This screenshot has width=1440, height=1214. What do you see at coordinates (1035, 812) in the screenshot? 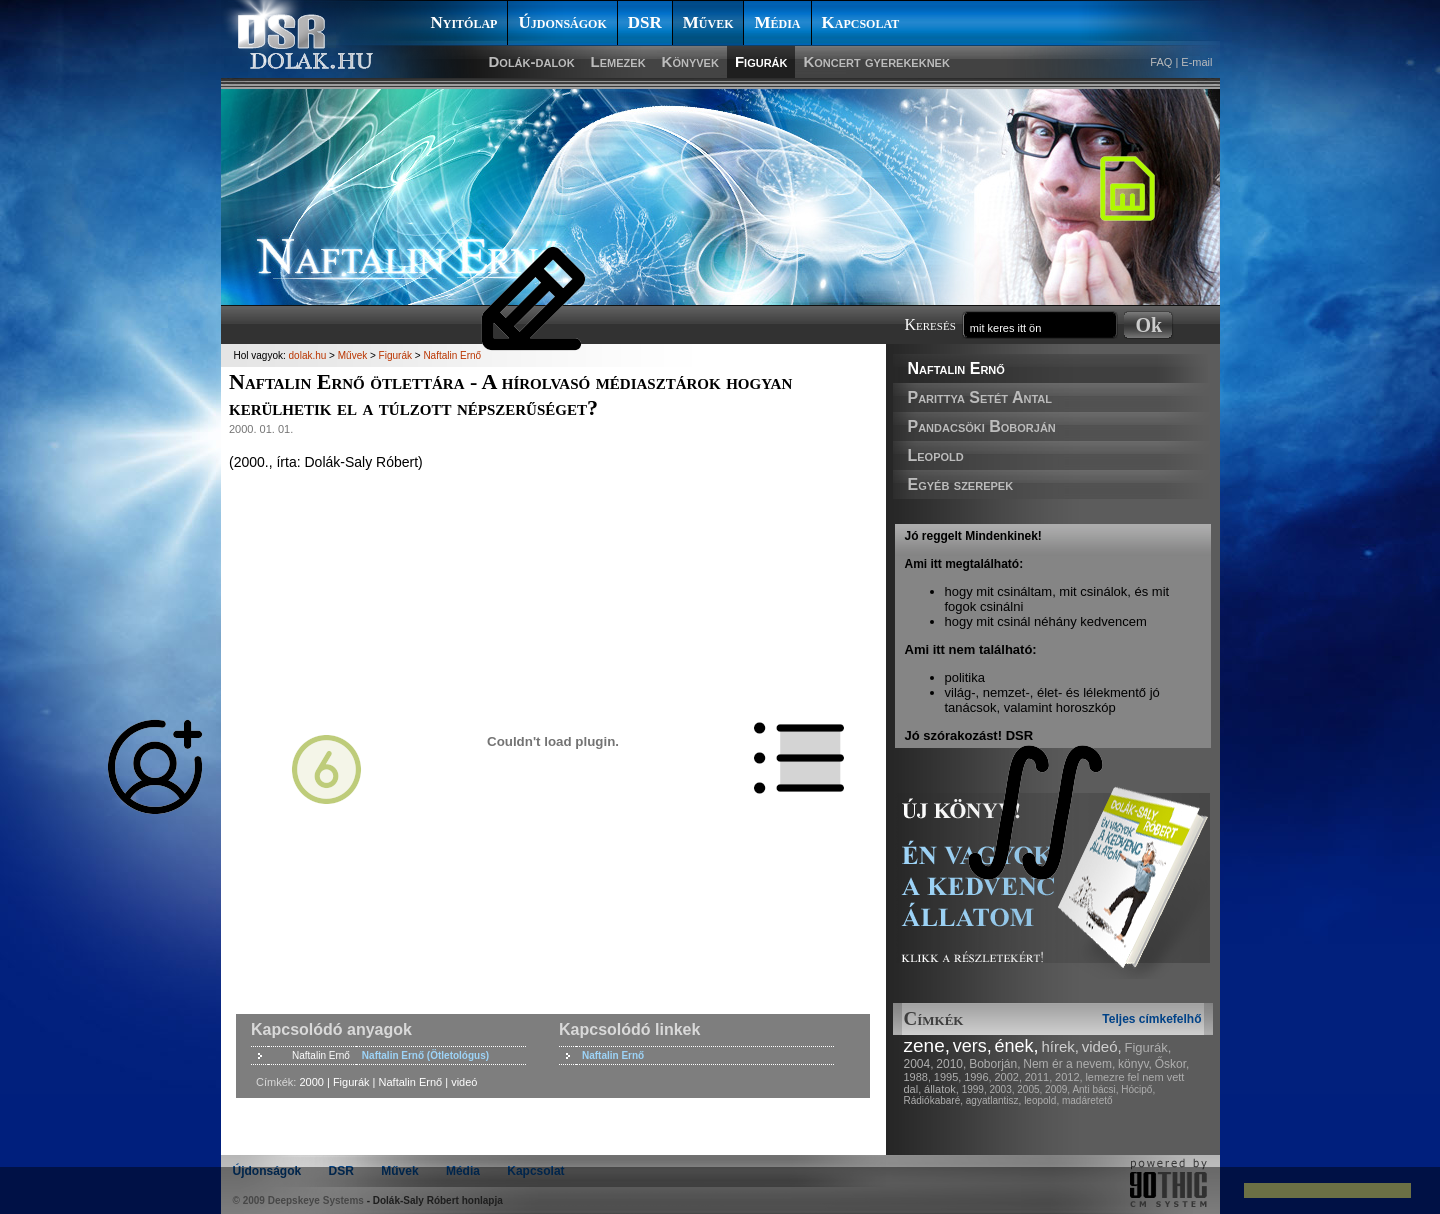
I see `access integral calculus tools` at bounding box center [1035, 812].